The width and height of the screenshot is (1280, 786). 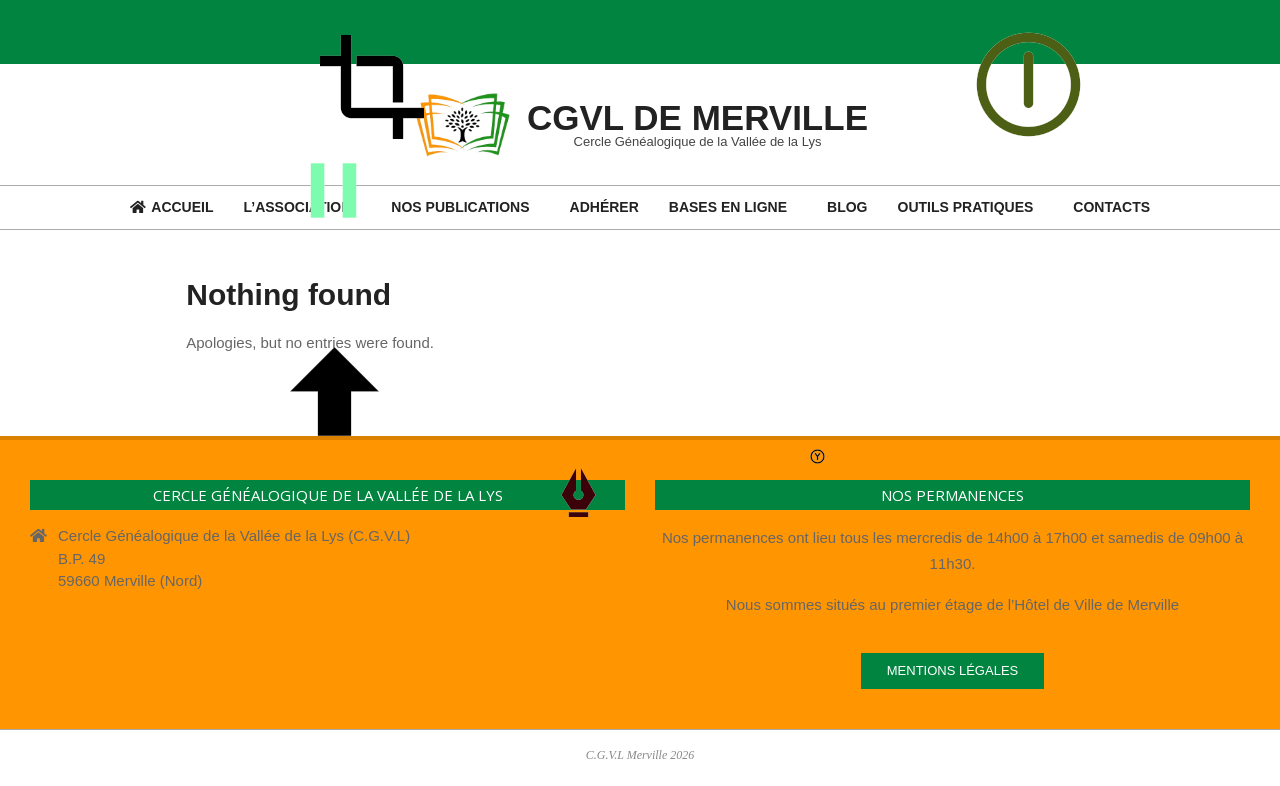 I want to click on crop an image or photo, so click(x=372, y=87).